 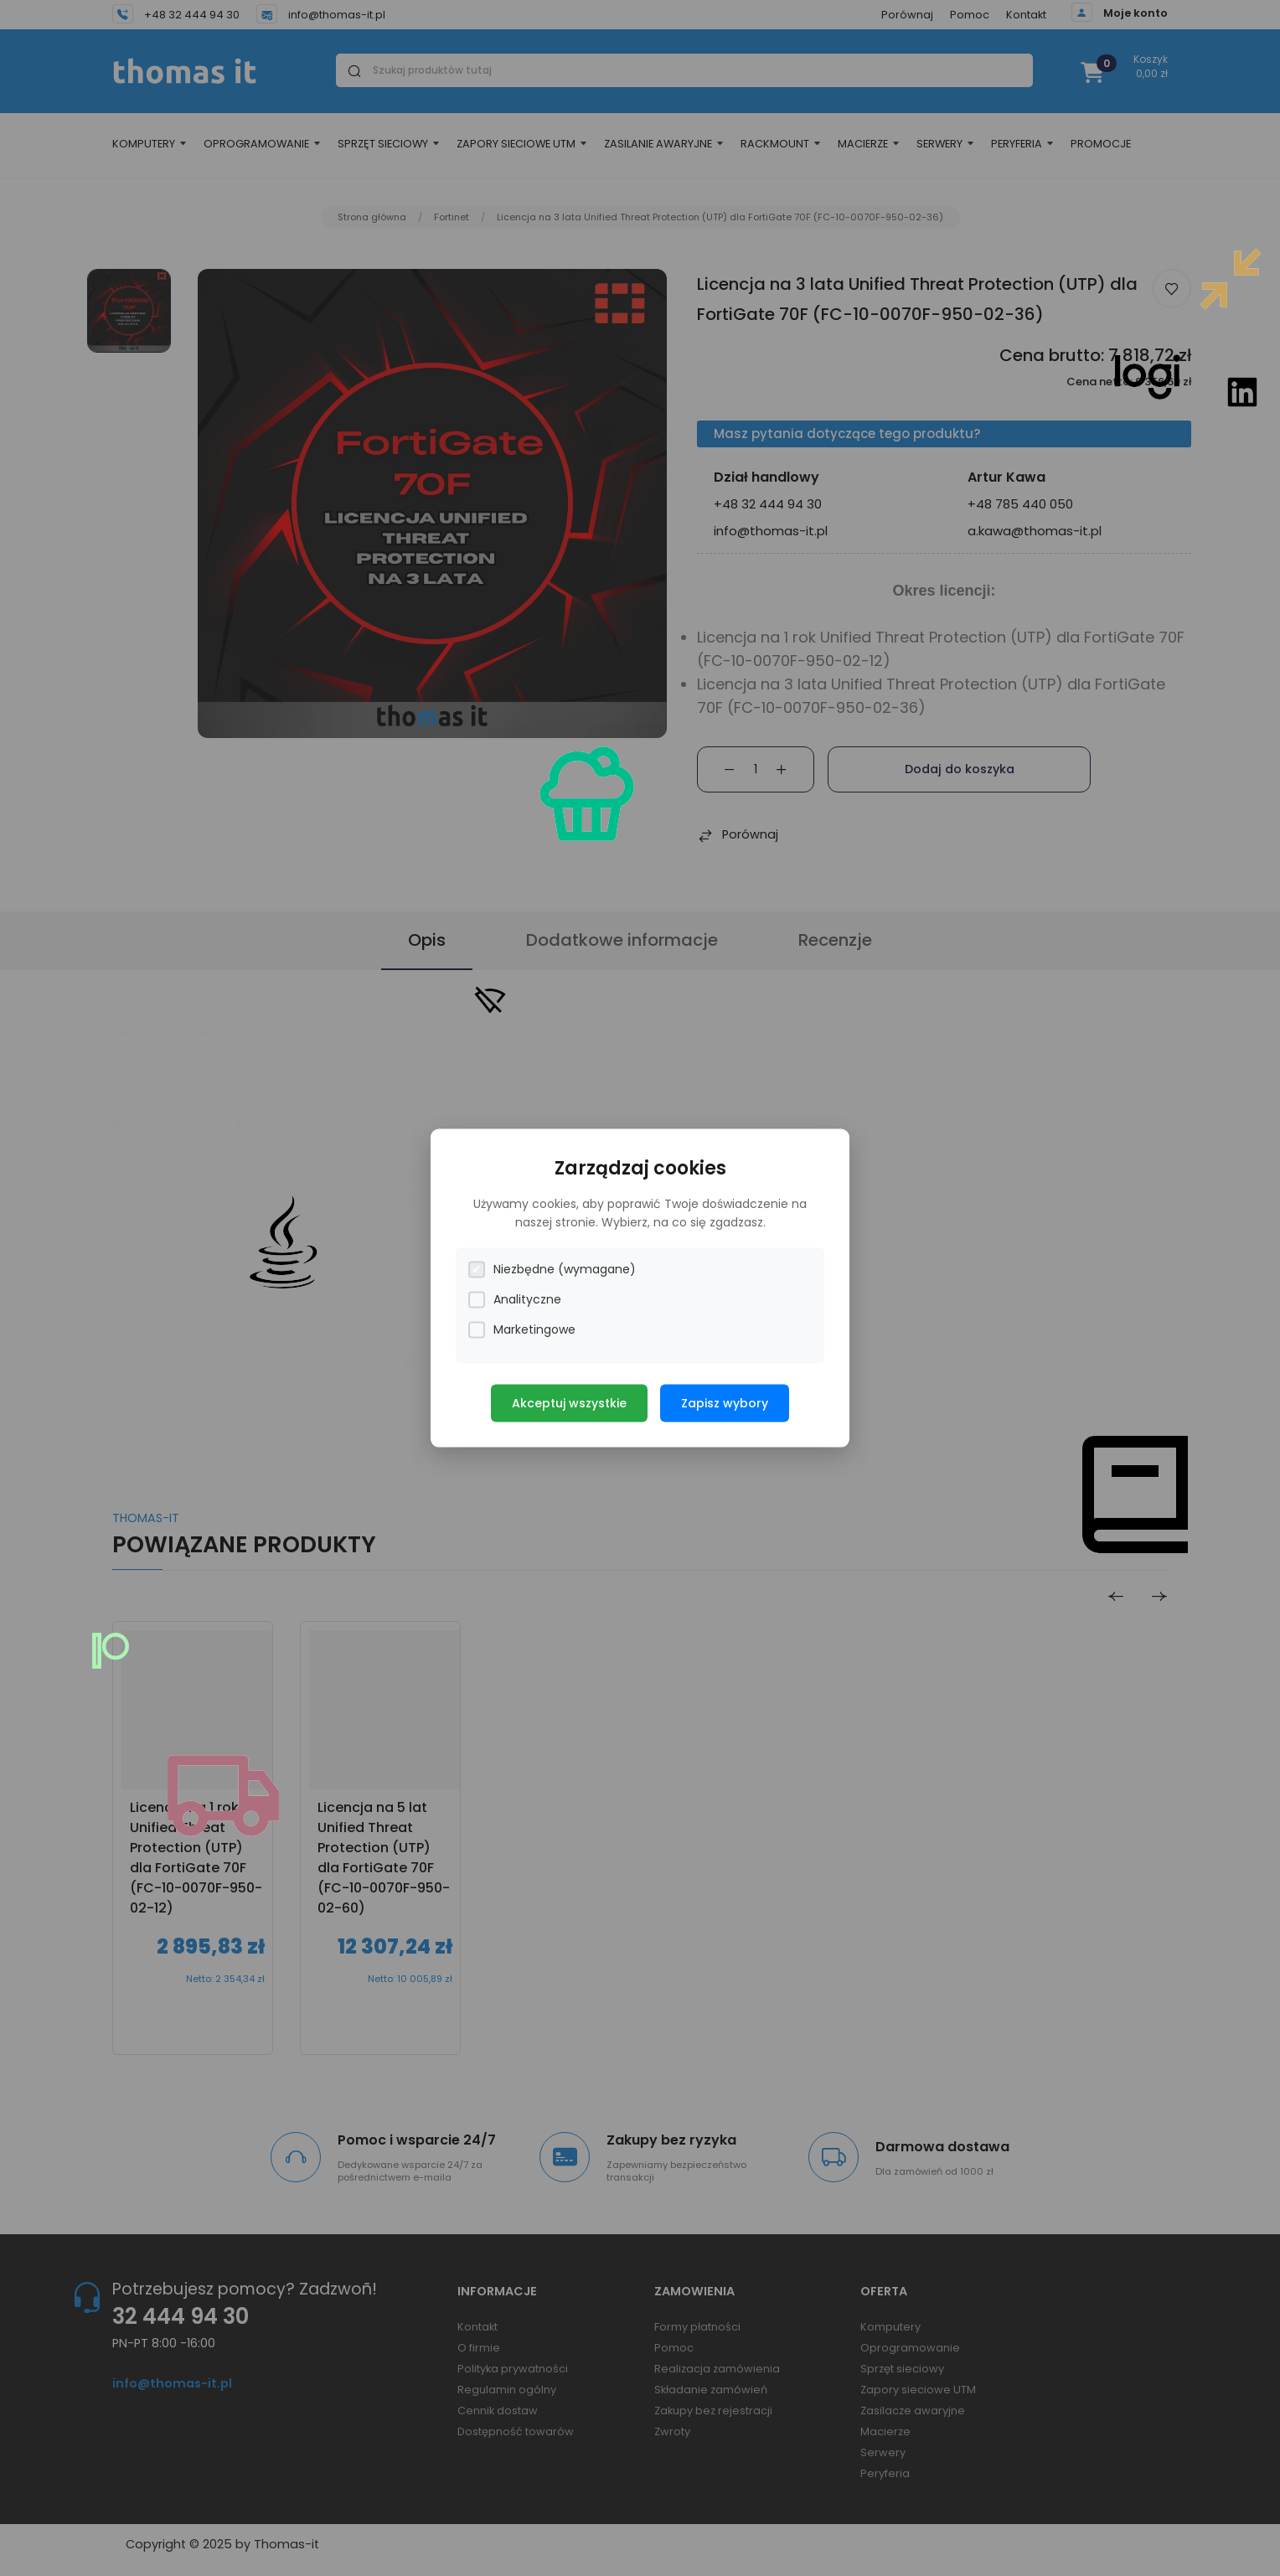 I want to click on indicates java programming language, so click(x=285, y=1246).